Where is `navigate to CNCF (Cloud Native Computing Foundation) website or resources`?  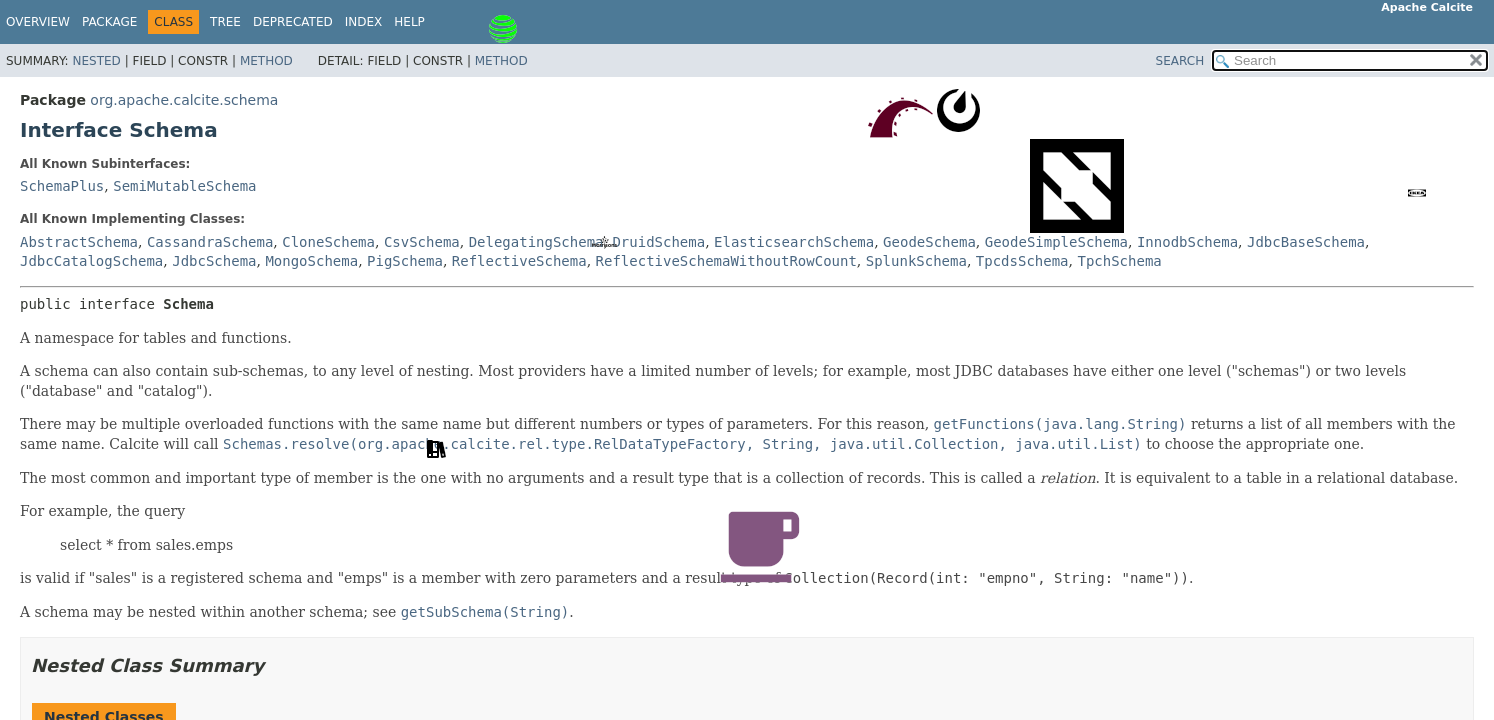 navigate to CNCF (Cloud Native Computing Foundation) website or resources is located at coordinates (1077, 186).